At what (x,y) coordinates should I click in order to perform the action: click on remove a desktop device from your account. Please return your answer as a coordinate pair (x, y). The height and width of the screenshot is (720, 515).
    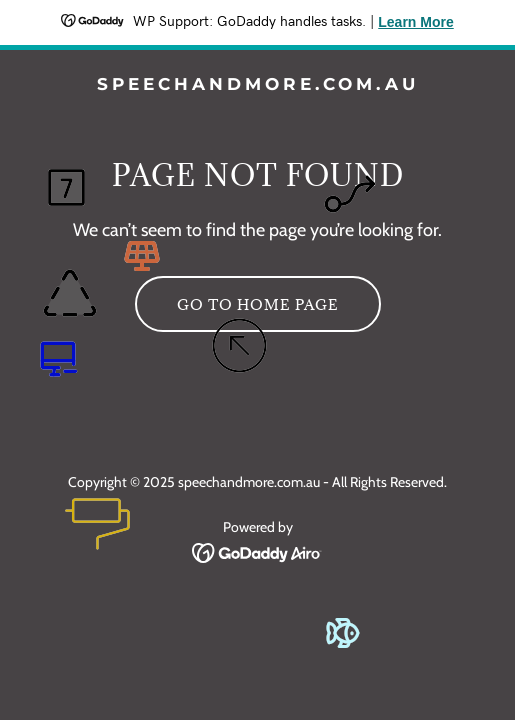
    Looking at the image, I should click on (58, 359).